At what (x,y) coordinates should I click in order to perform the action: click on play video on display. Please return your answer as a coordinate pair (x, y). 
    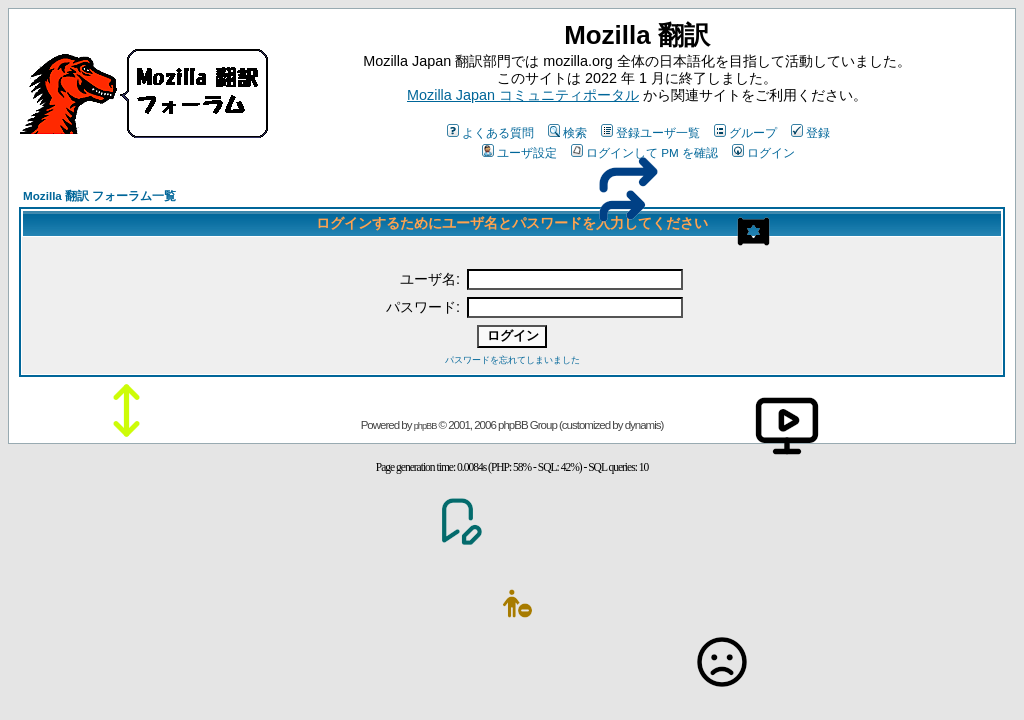
    Looking at the image, I should click on (787, 426).